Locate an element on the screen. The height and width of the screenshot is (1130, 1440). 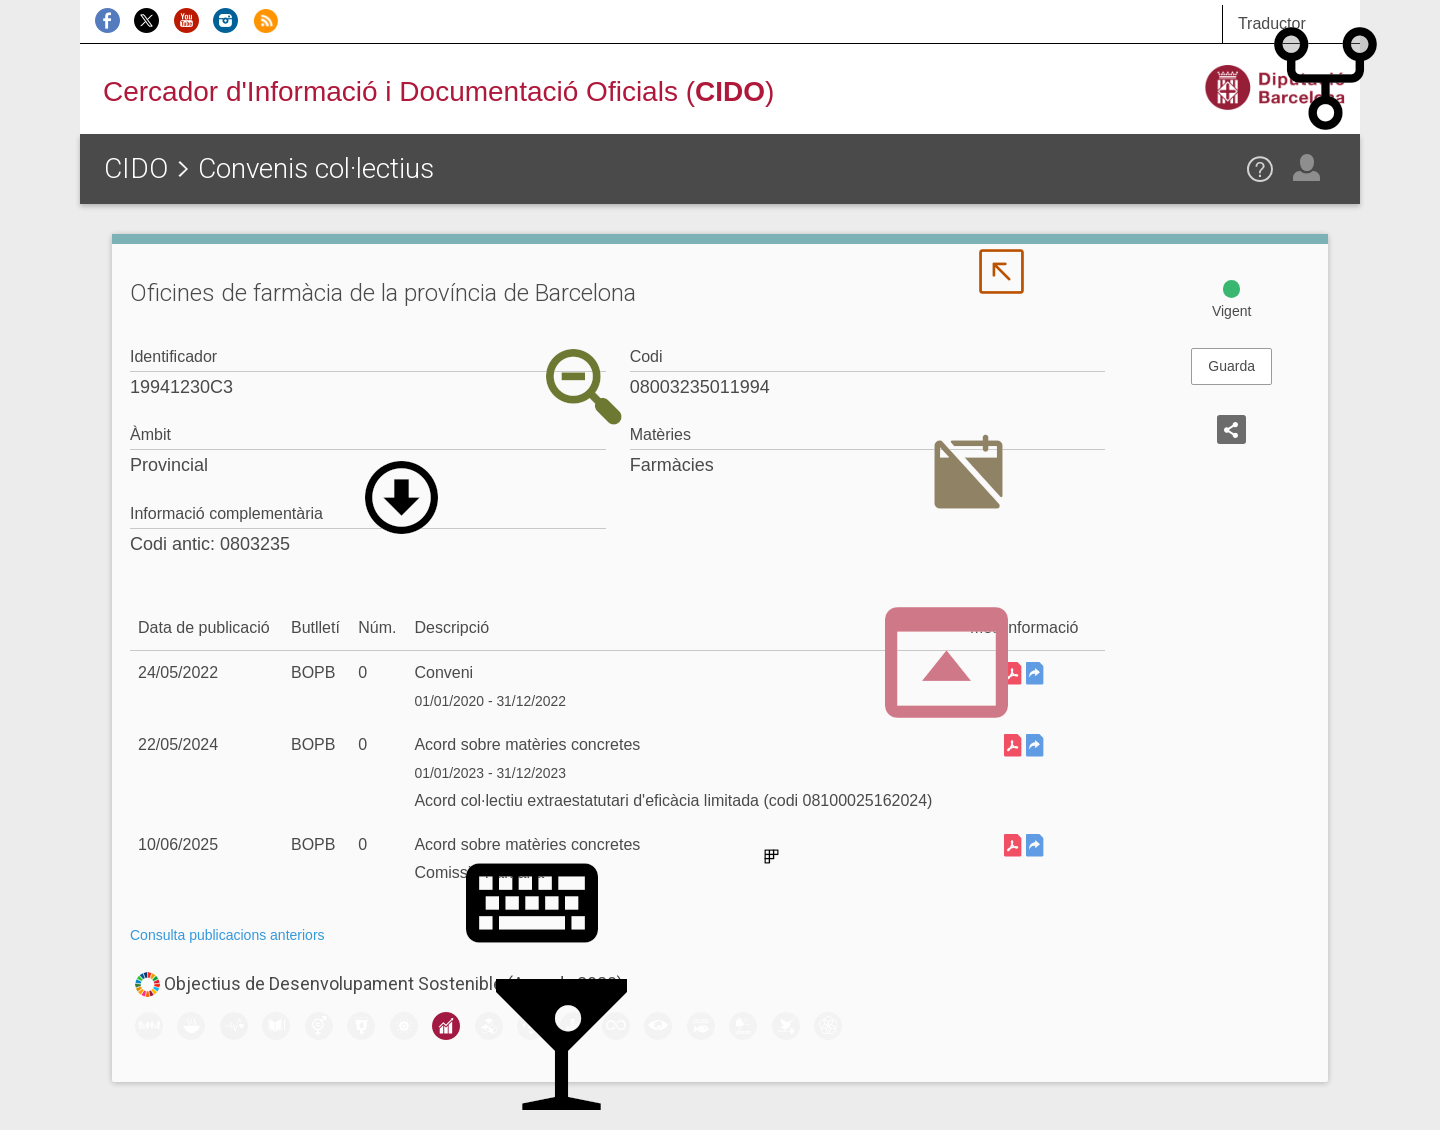
create a new branch in version control is located at coordinates (1325, 78).